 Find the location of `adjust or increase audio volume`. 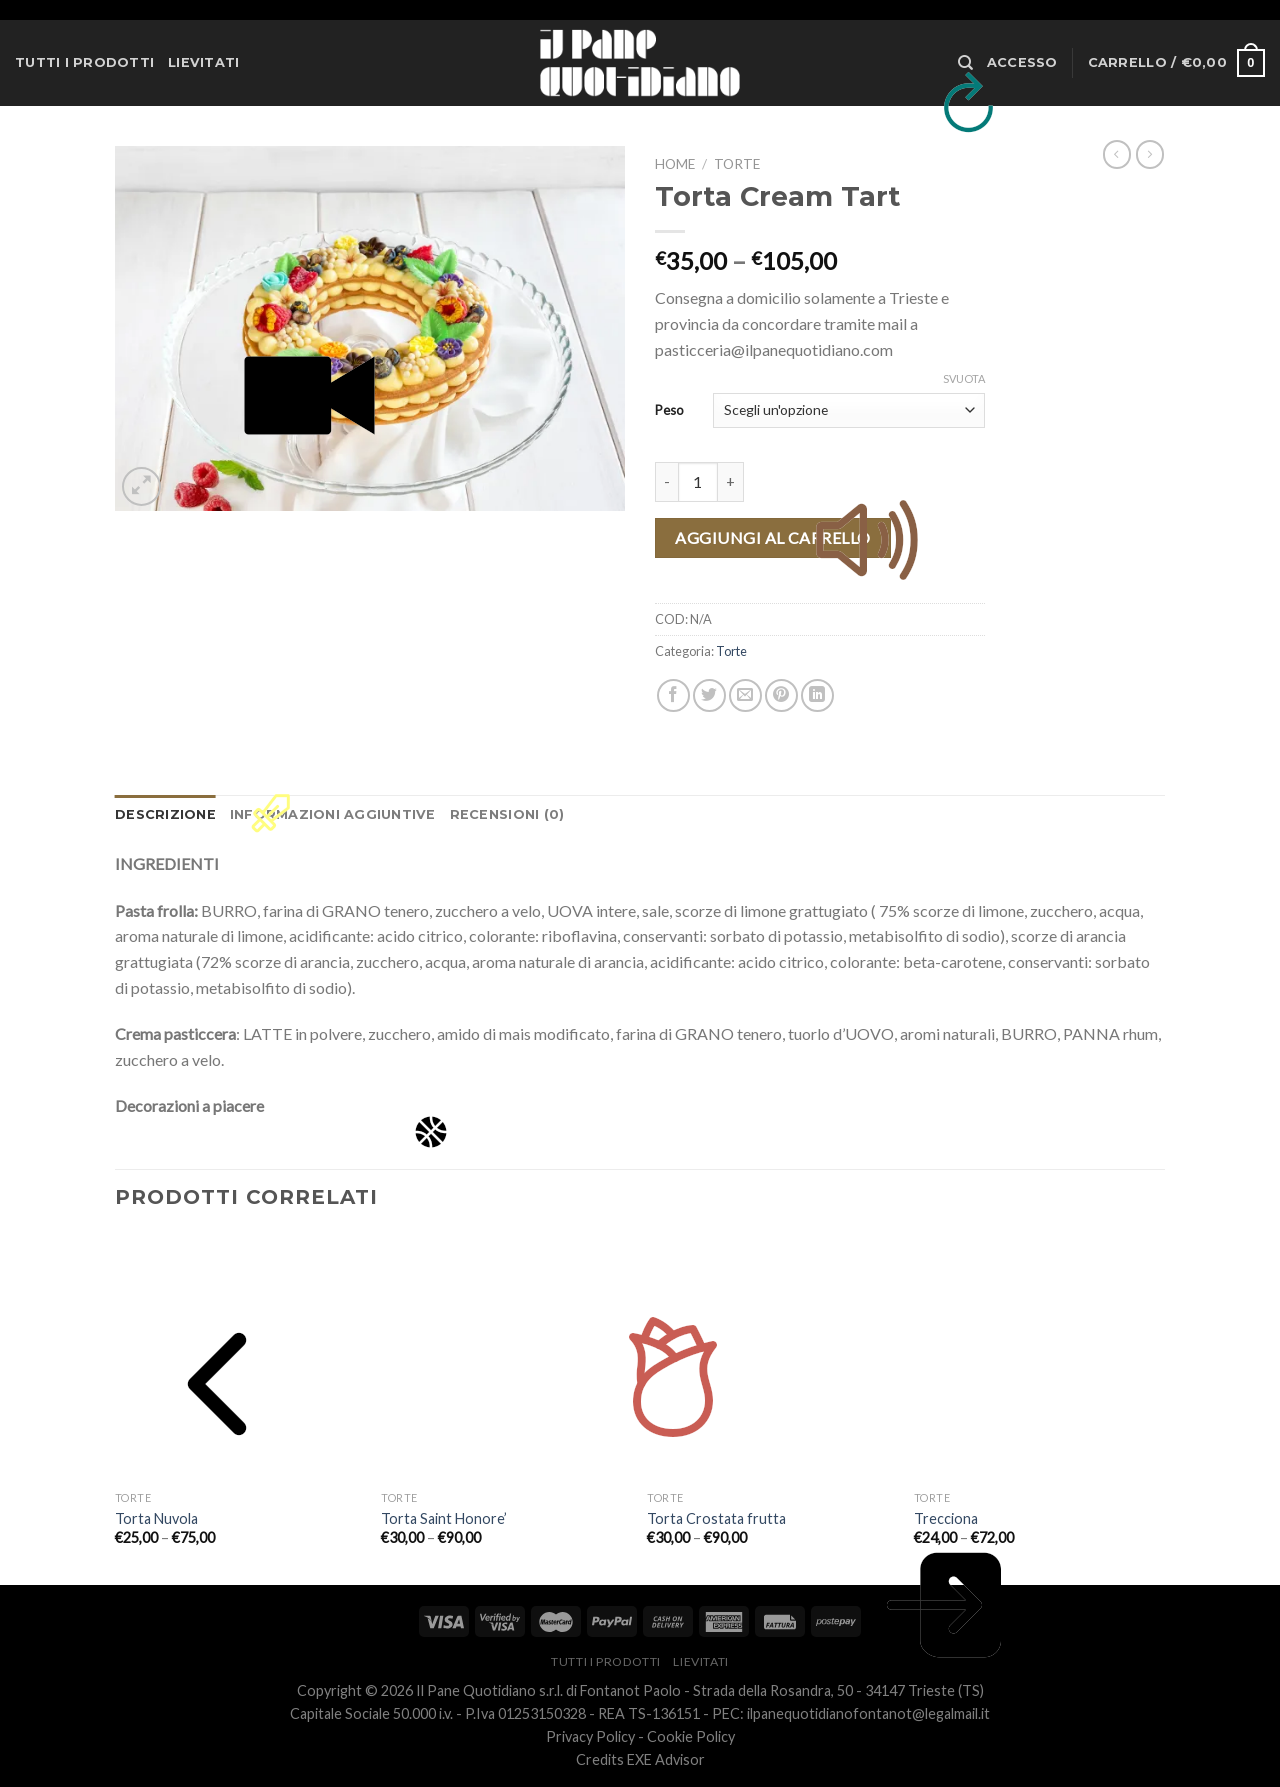

adjust or increase audio volume is located at coordinates (867, 540).